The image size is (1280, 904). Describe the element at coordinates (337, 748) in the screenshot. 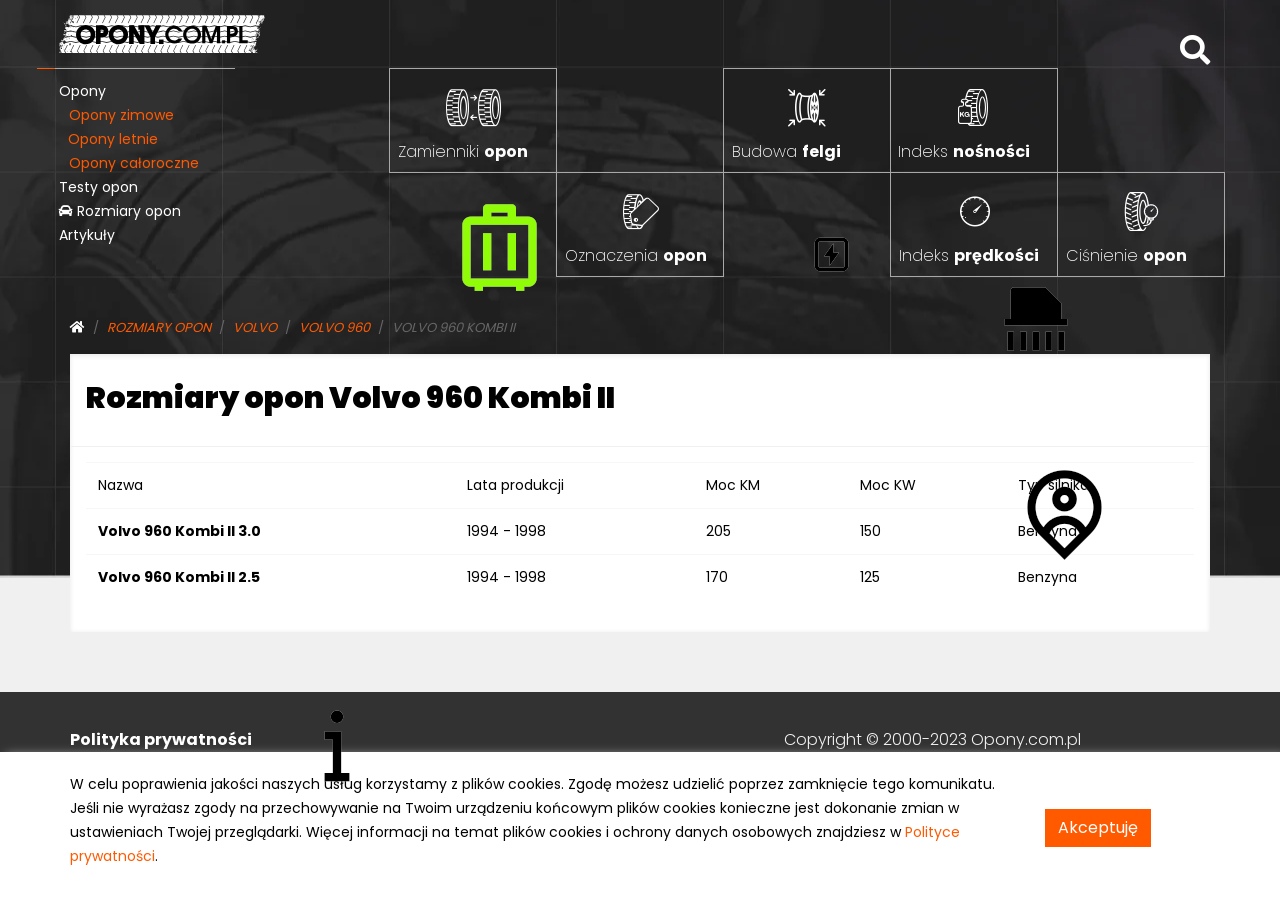

I see `view more information about this item` at that location.